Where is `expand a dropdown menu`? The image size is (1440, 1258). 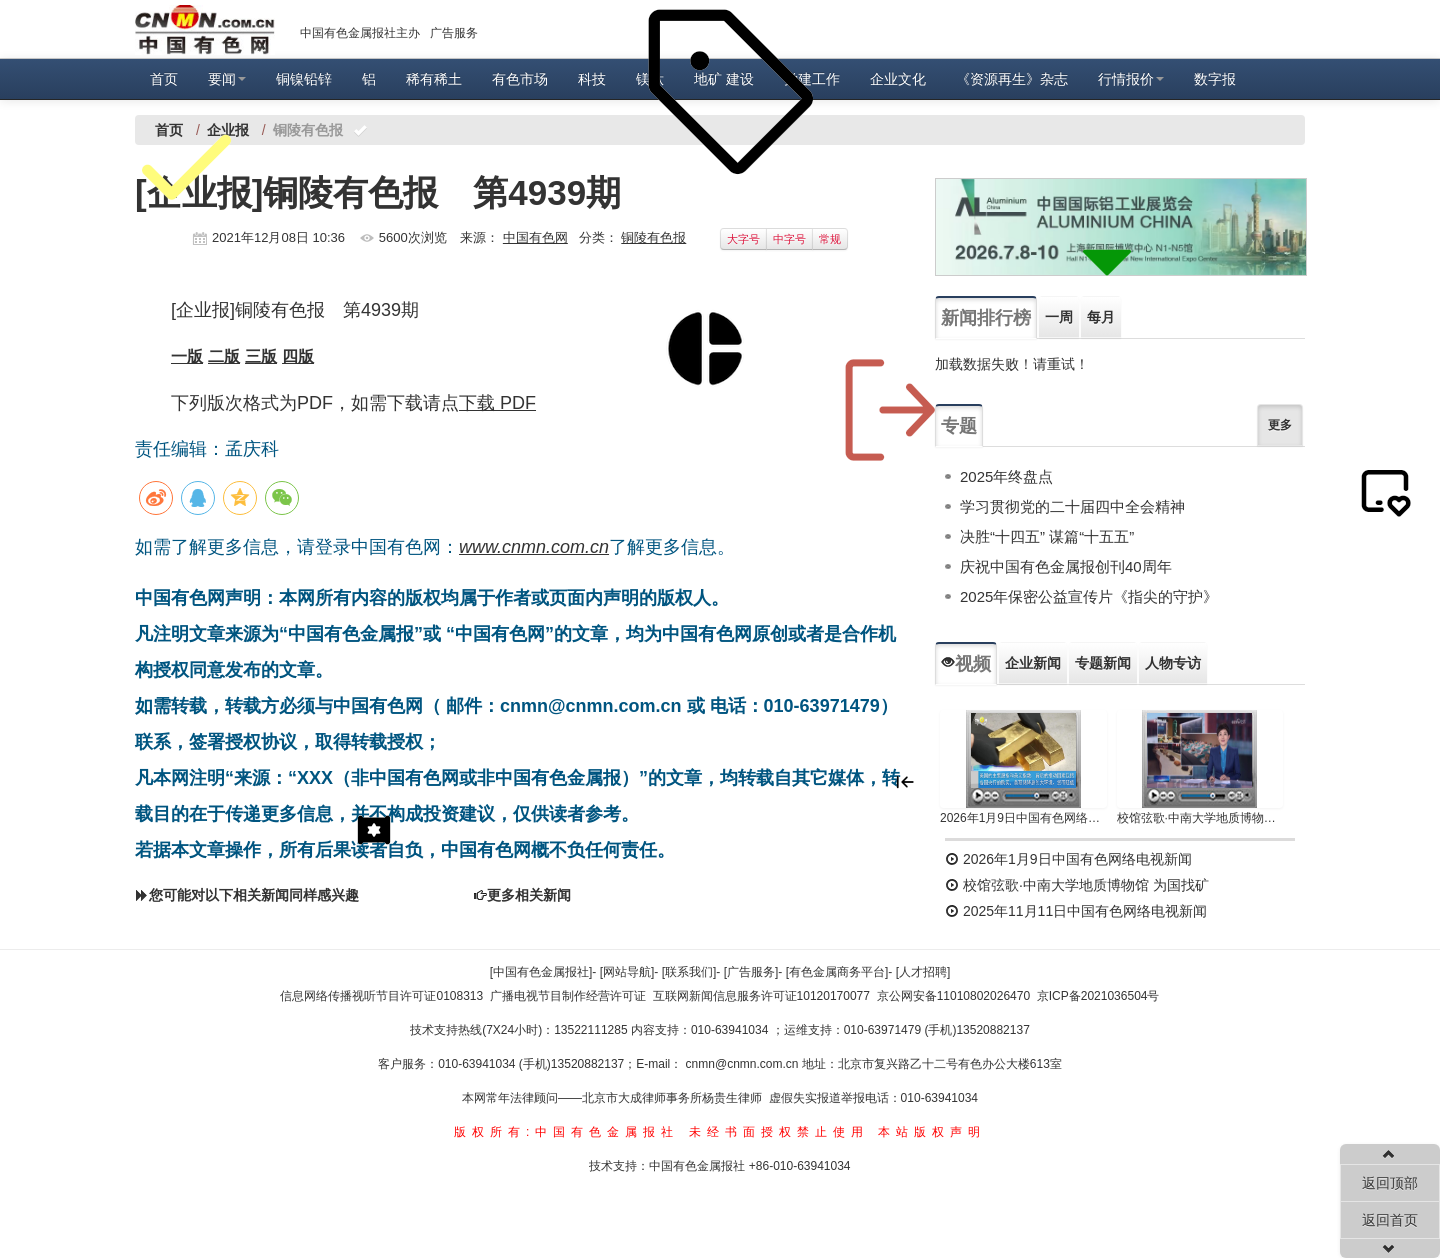 expand a dropdown menu is located at coordinates (1107, 263).